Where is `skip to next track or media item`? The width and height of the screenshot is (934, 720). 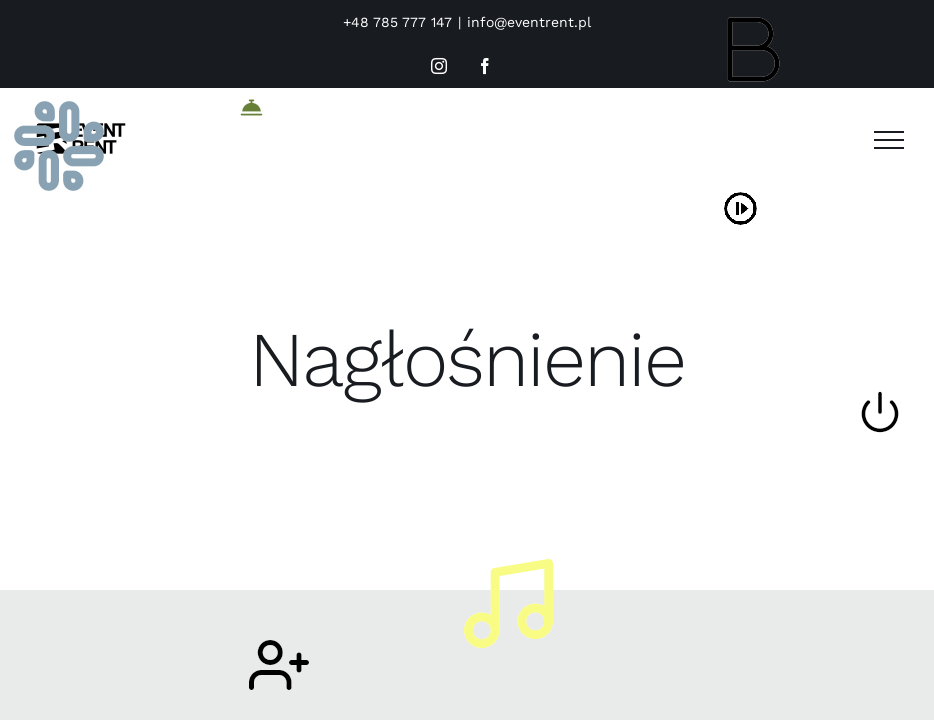
skip to next track or media item is located at coordinates (740, 208).